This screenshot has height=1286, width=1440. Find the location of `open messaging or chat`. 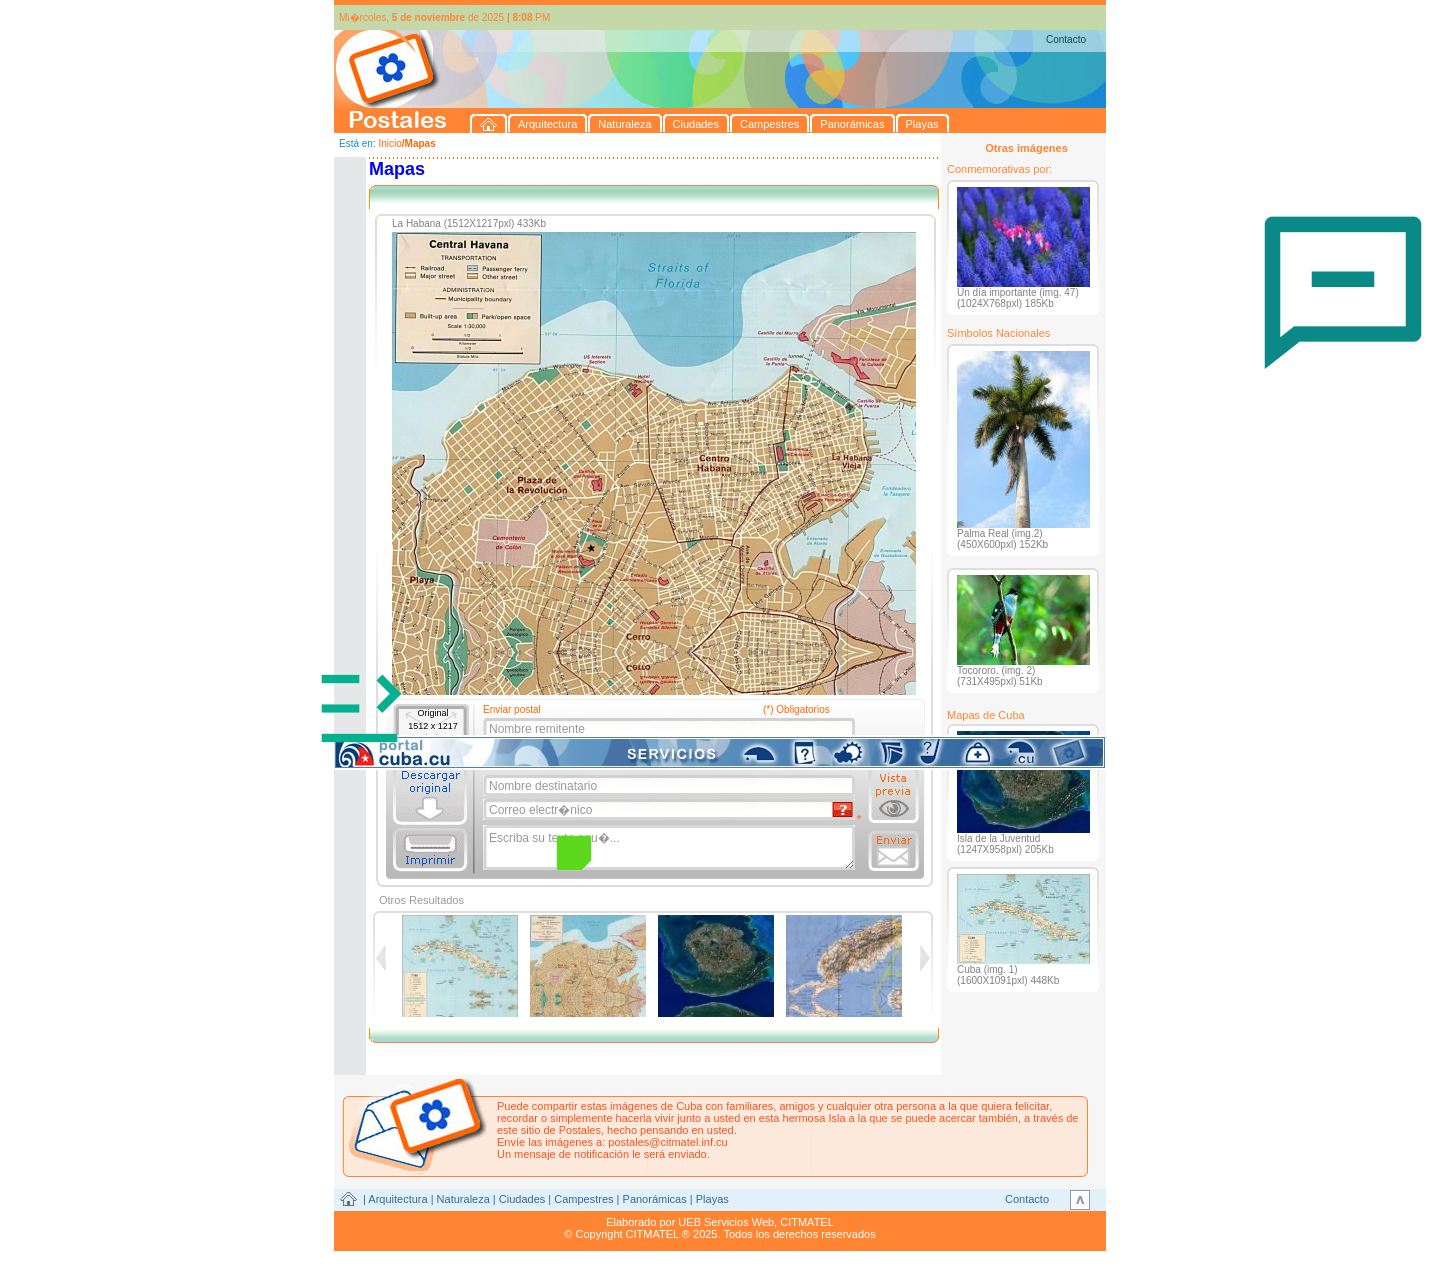

open messaging or chat is located at coordinates (1343, 287).